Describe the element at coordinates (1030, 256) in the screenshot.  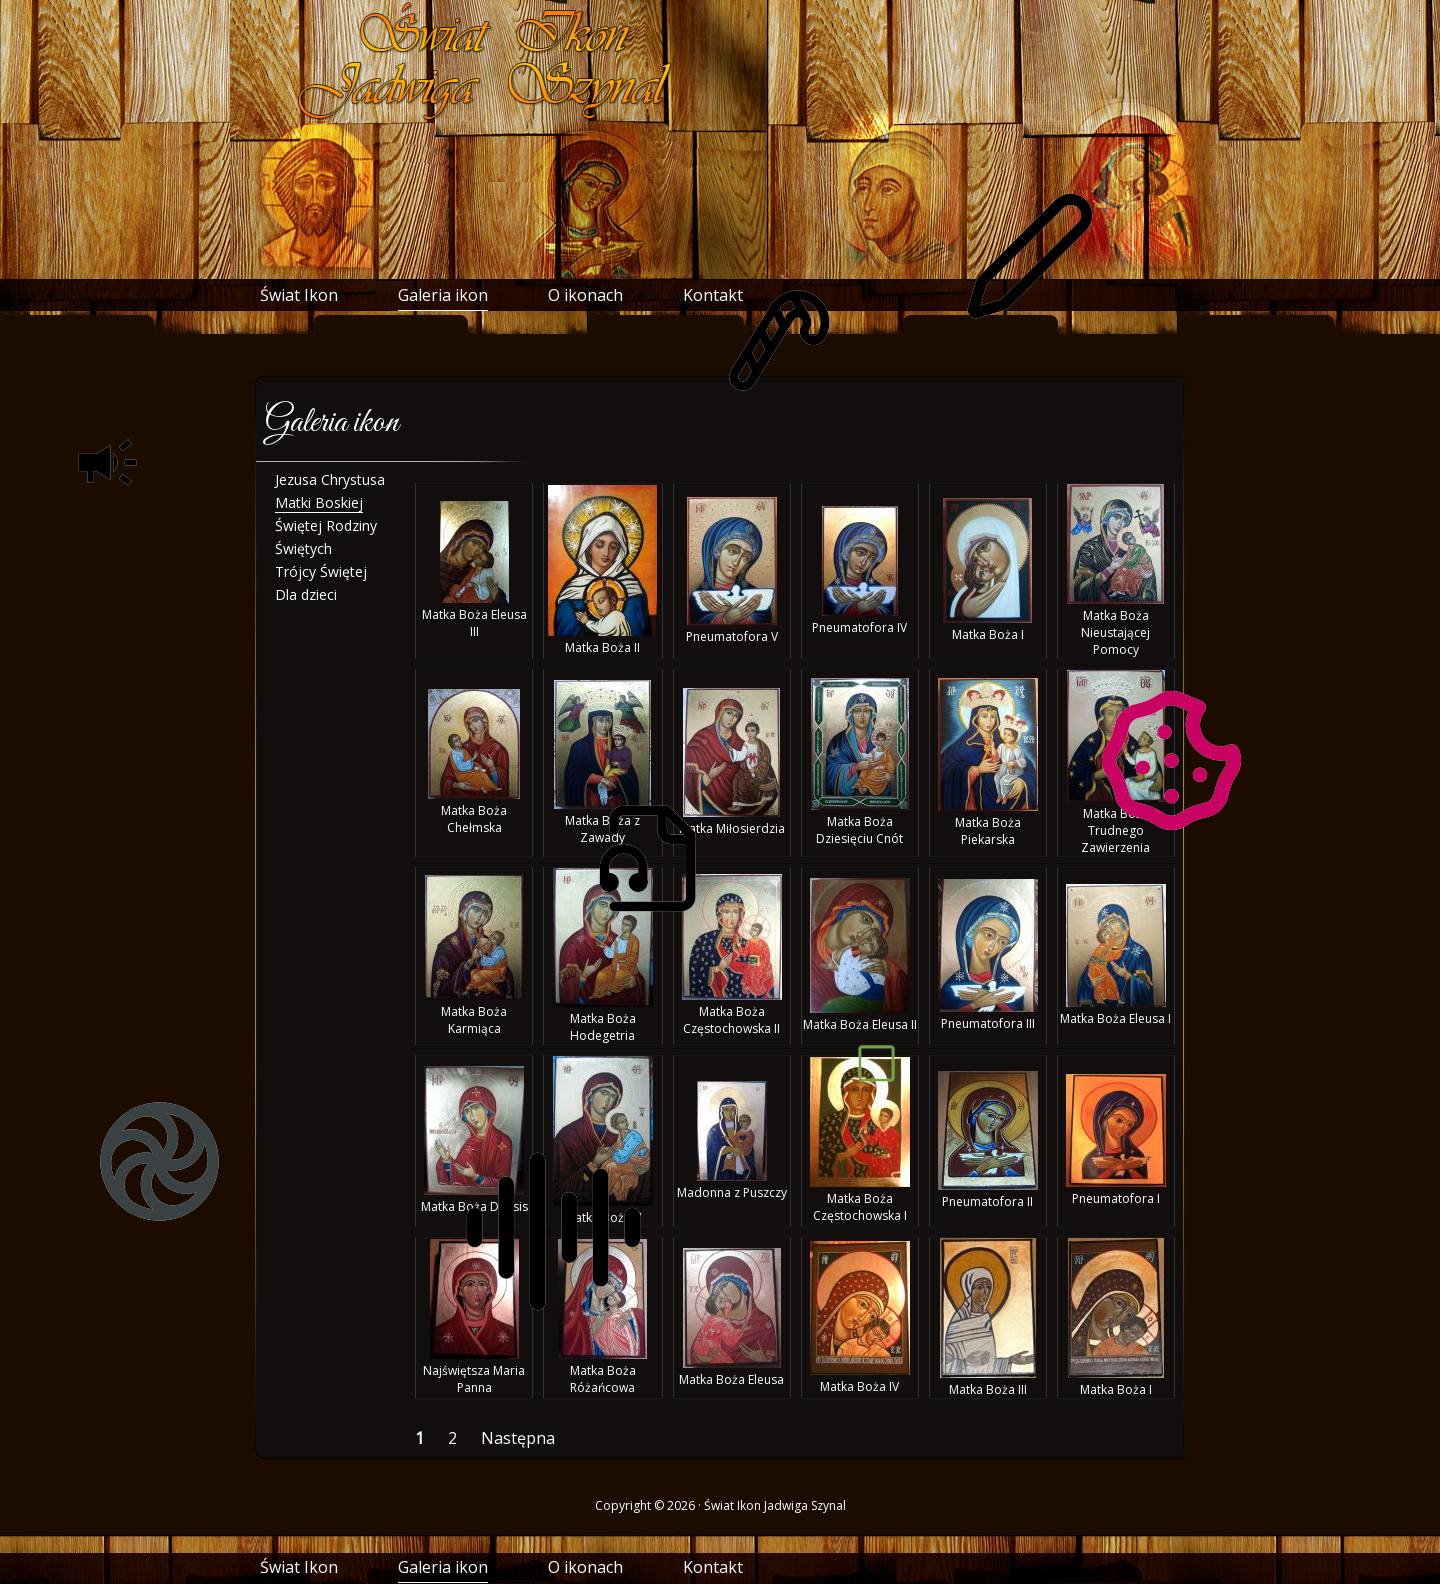
I see `edit content or text` at that location.